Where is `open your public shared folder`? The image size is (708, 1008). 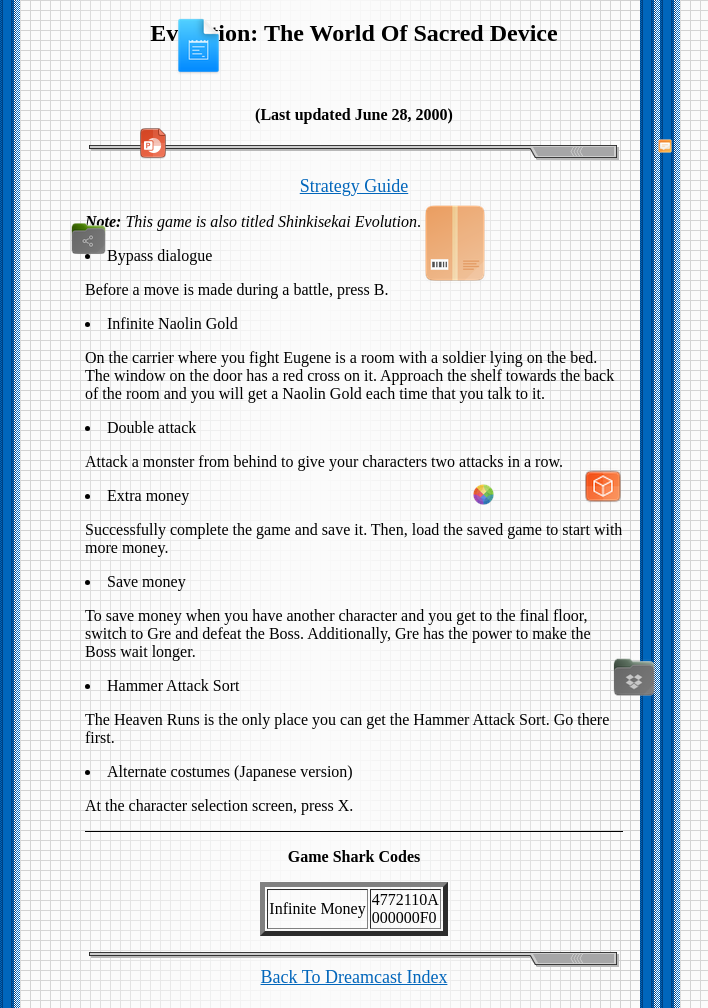 open your public shared folder is located at coordinates (88, 238).